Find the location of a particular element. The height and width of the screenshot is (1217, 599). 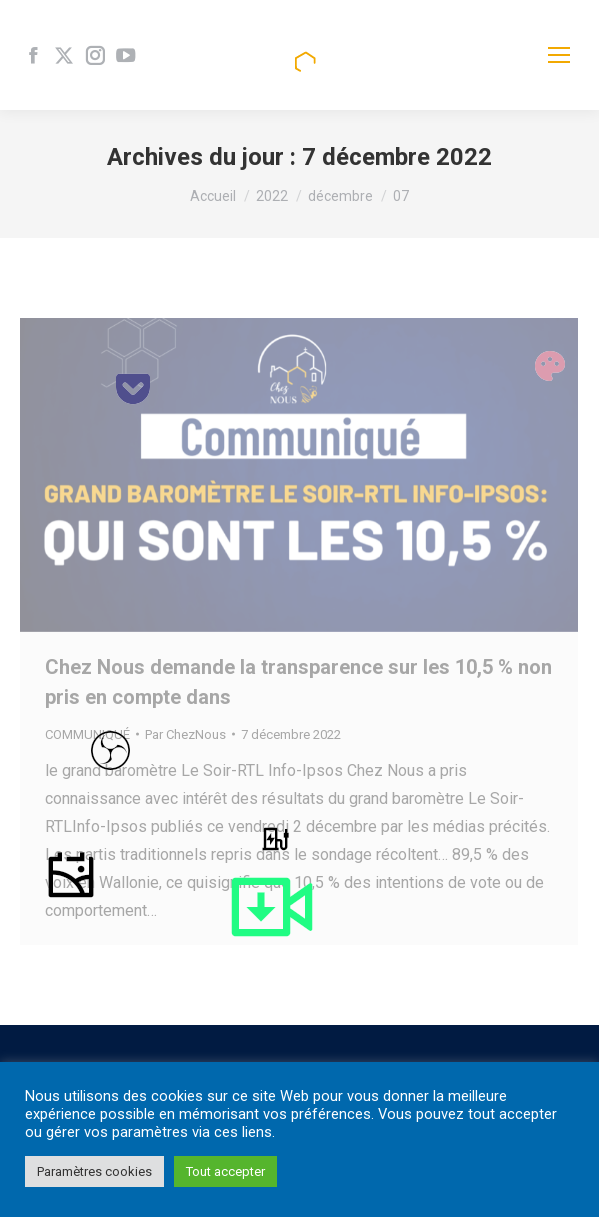

download video to device is located at coordinates (272, 907).